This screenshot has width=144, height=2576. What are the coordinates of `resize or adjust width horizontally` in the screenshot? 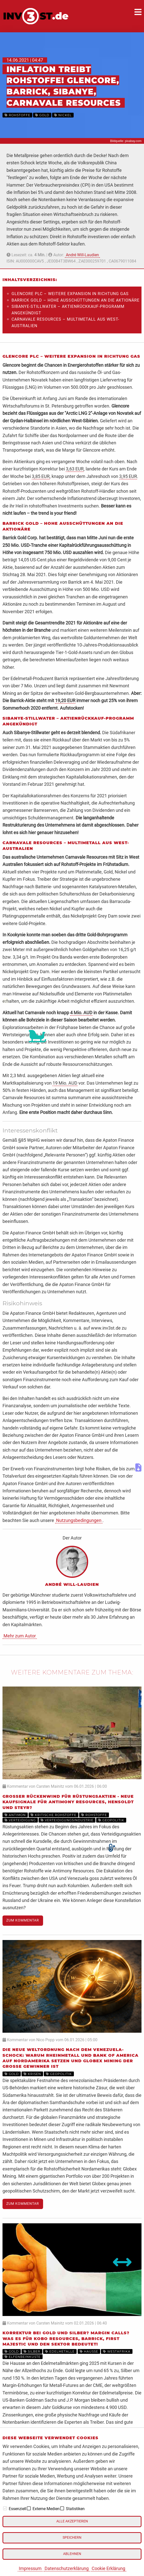 It's located at (122, 2262).